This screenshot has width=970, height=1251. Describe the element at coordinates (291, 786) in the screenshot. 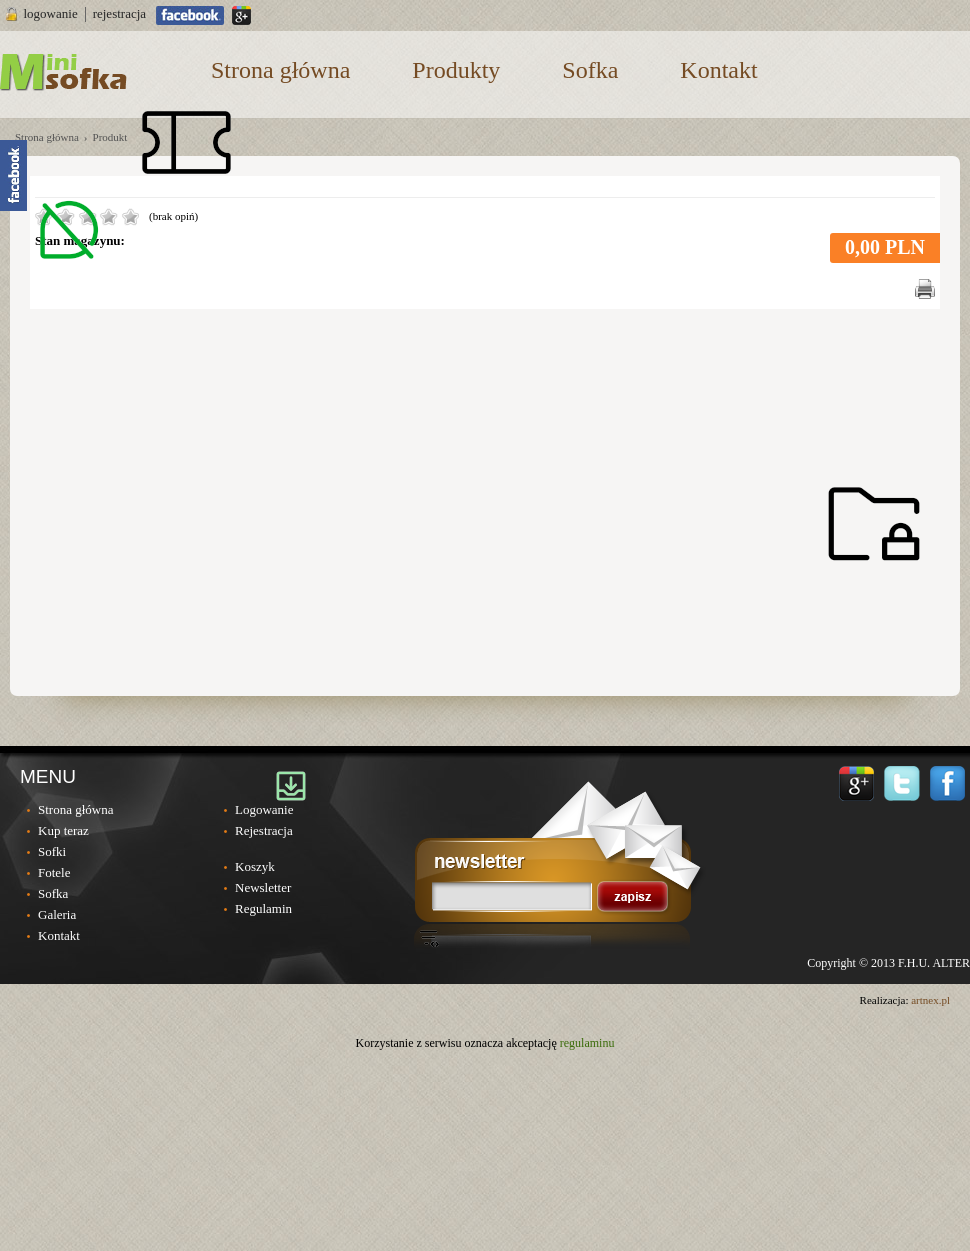

I see `download file to inbox or tray` at that location.